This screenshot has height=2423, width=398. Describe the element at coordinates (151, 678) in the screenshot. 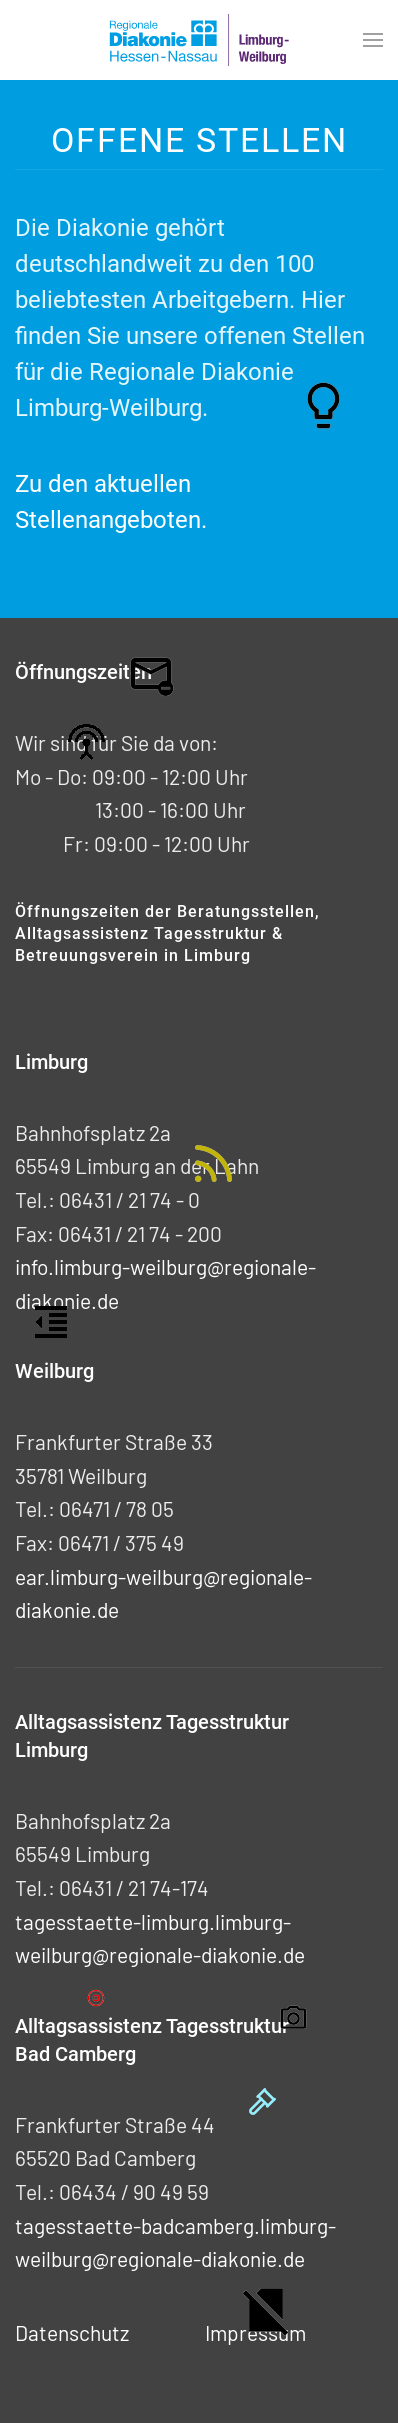

I see `unsubscribe from a mailing list` at that location.